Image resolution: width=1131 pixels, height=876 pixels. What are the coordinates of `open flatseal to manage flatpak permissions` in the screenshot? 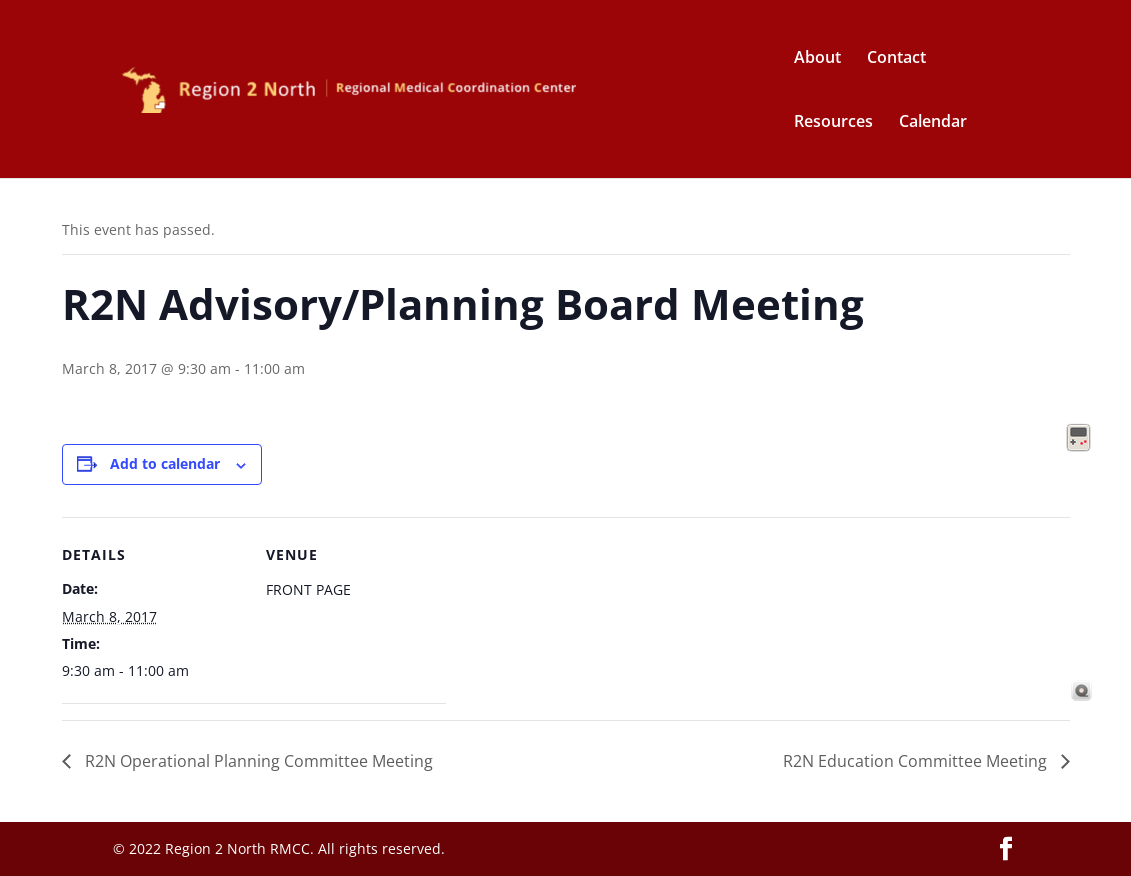 It's located at (1081, 690).